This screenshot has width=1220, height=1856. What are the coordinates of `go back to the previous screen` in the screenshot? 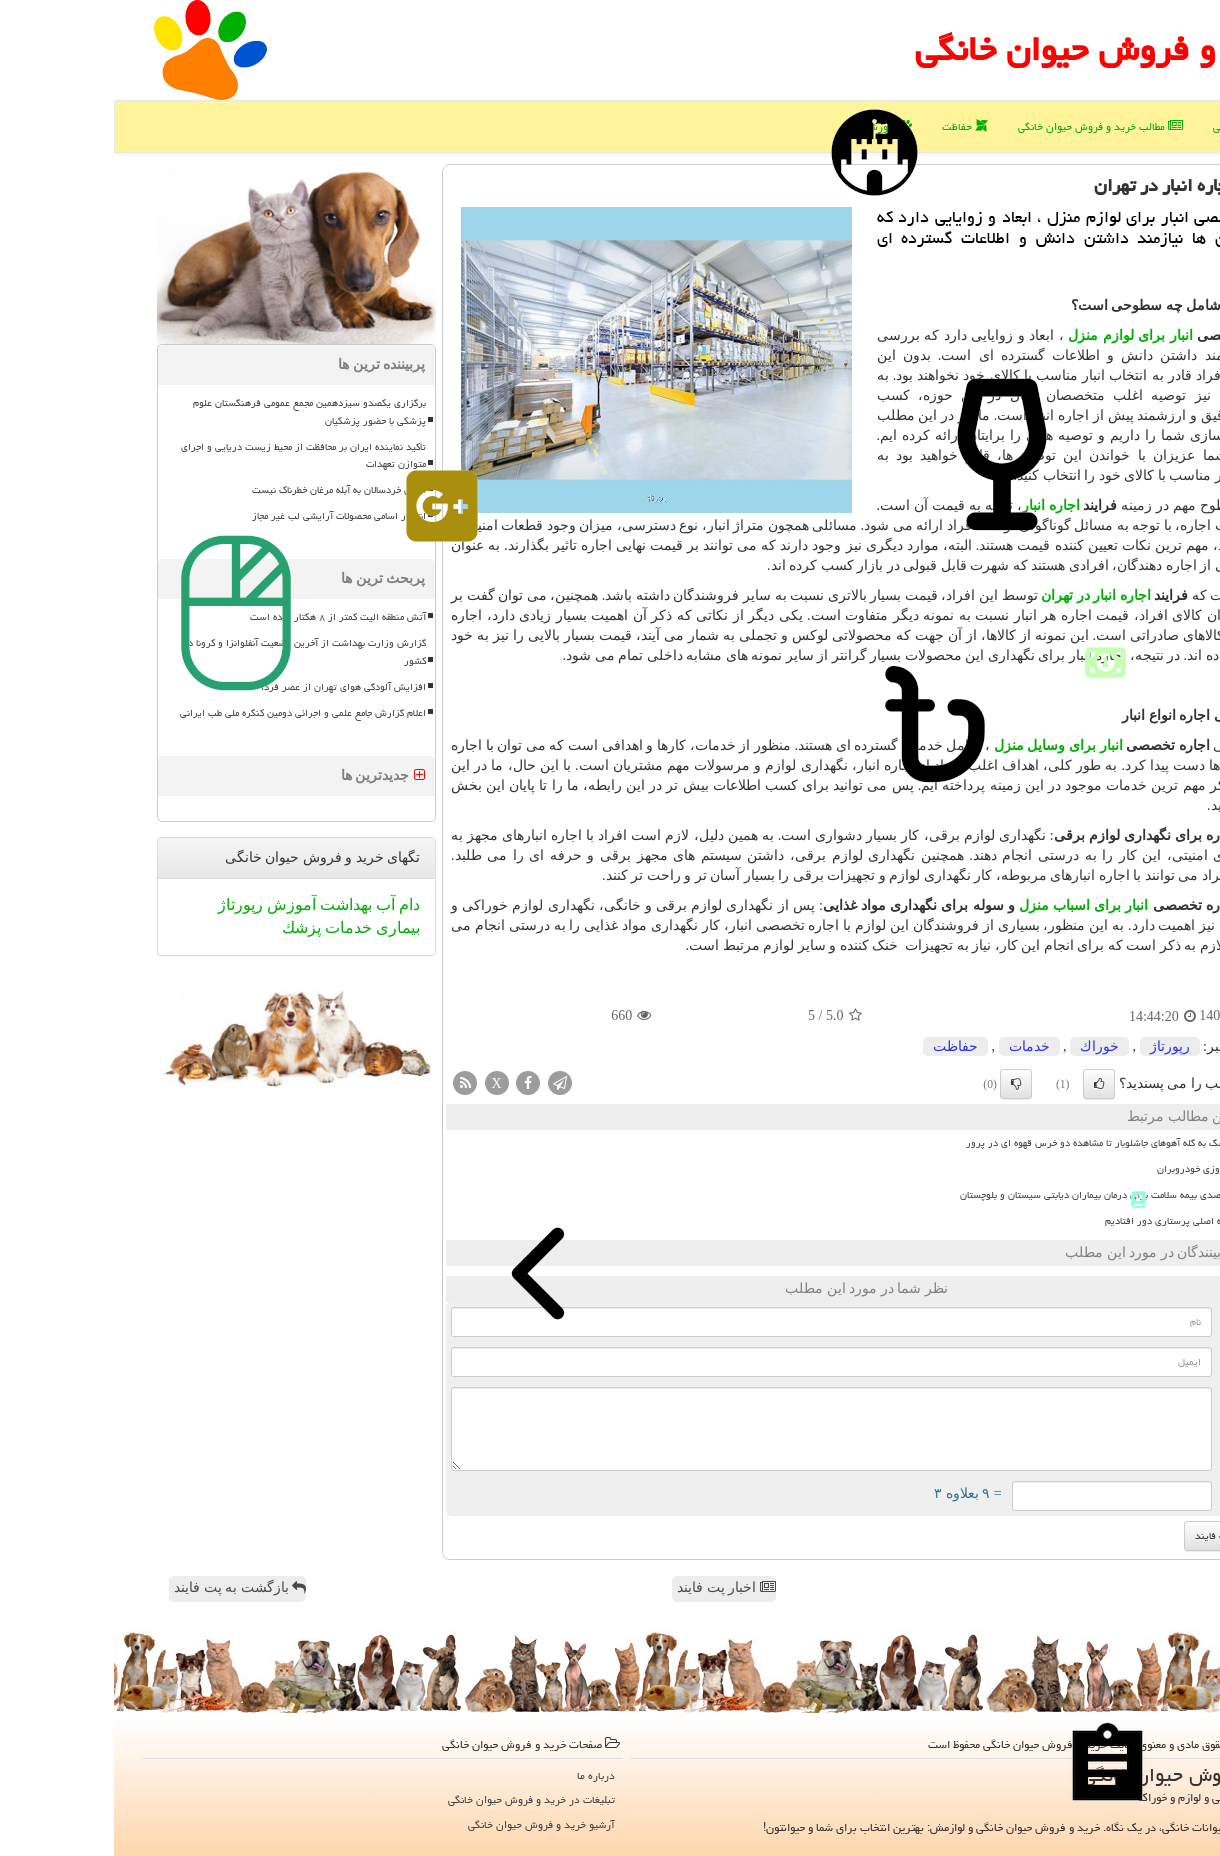 It's located at (544, 1273).